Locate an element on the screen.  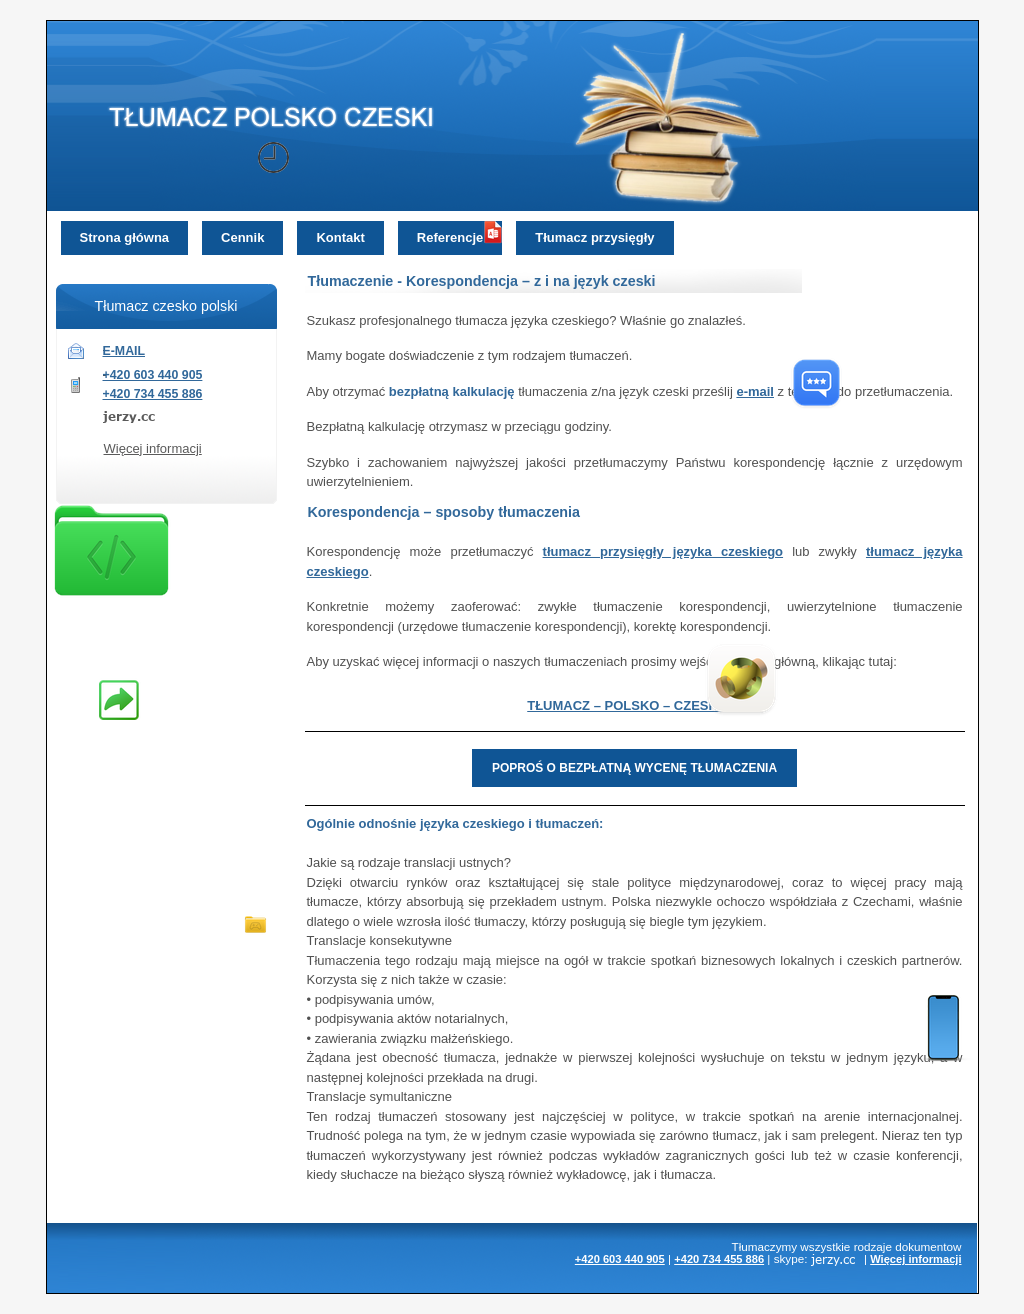
iPhone 12 device icon is located at coordinates (943, 1028).